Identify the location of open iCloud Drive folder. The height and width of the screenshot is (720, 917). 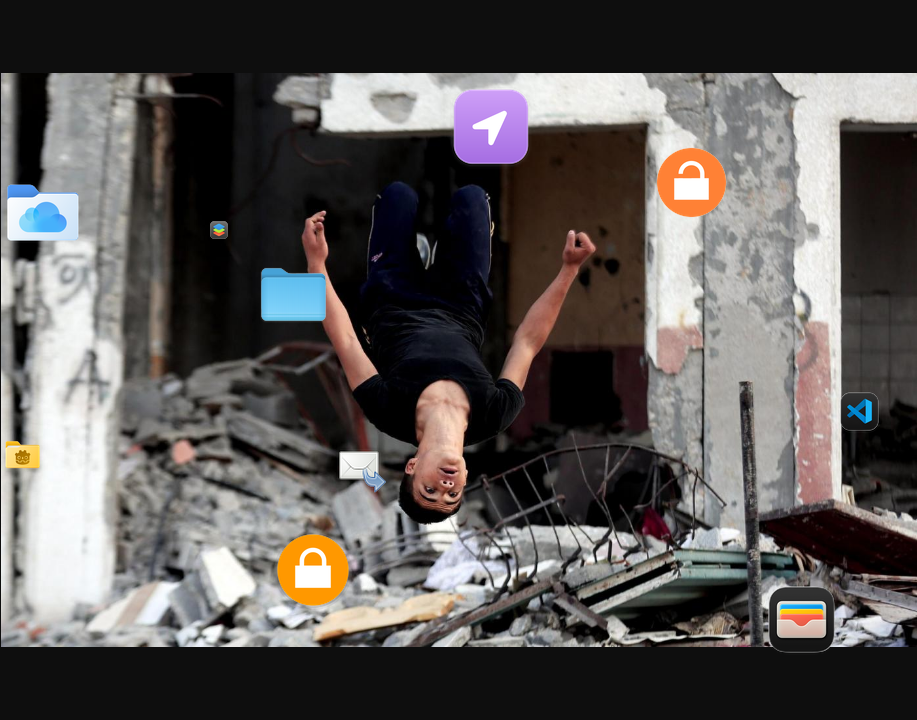
(42, 214).